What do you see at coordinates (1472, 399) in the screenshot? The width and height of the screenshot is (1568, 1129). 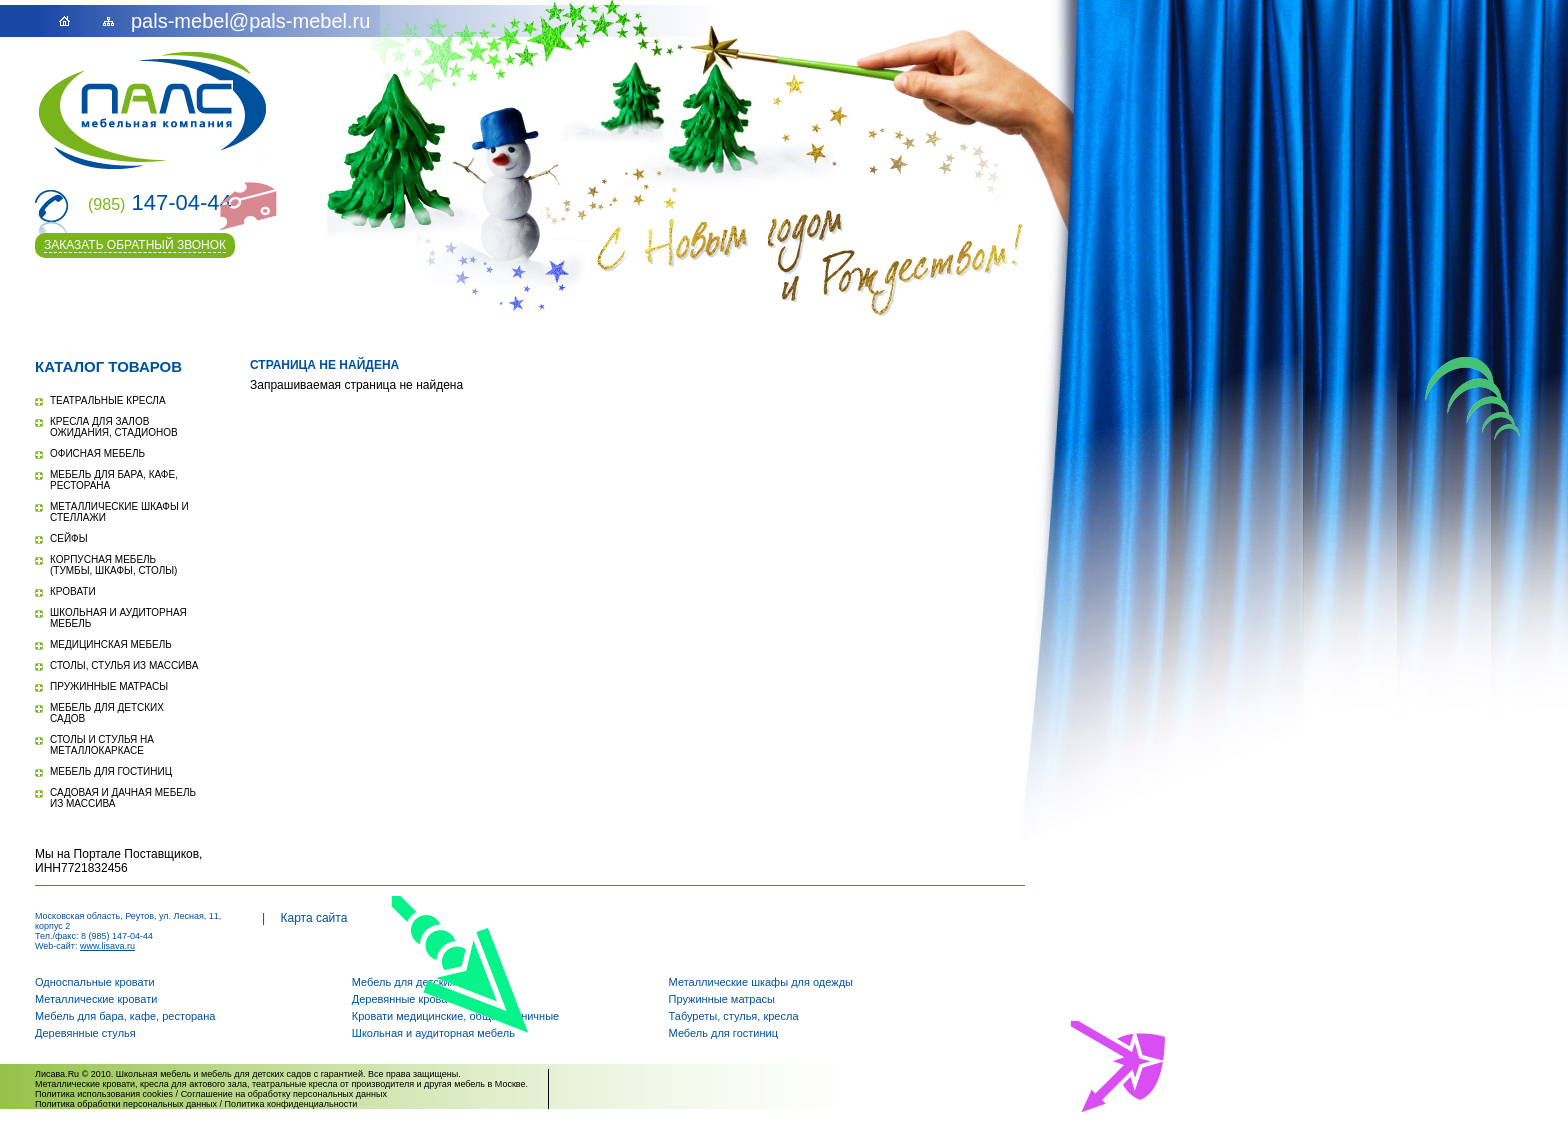 I see `indicates wind or tornado weather conditions` at bounding box center [1472, 399].